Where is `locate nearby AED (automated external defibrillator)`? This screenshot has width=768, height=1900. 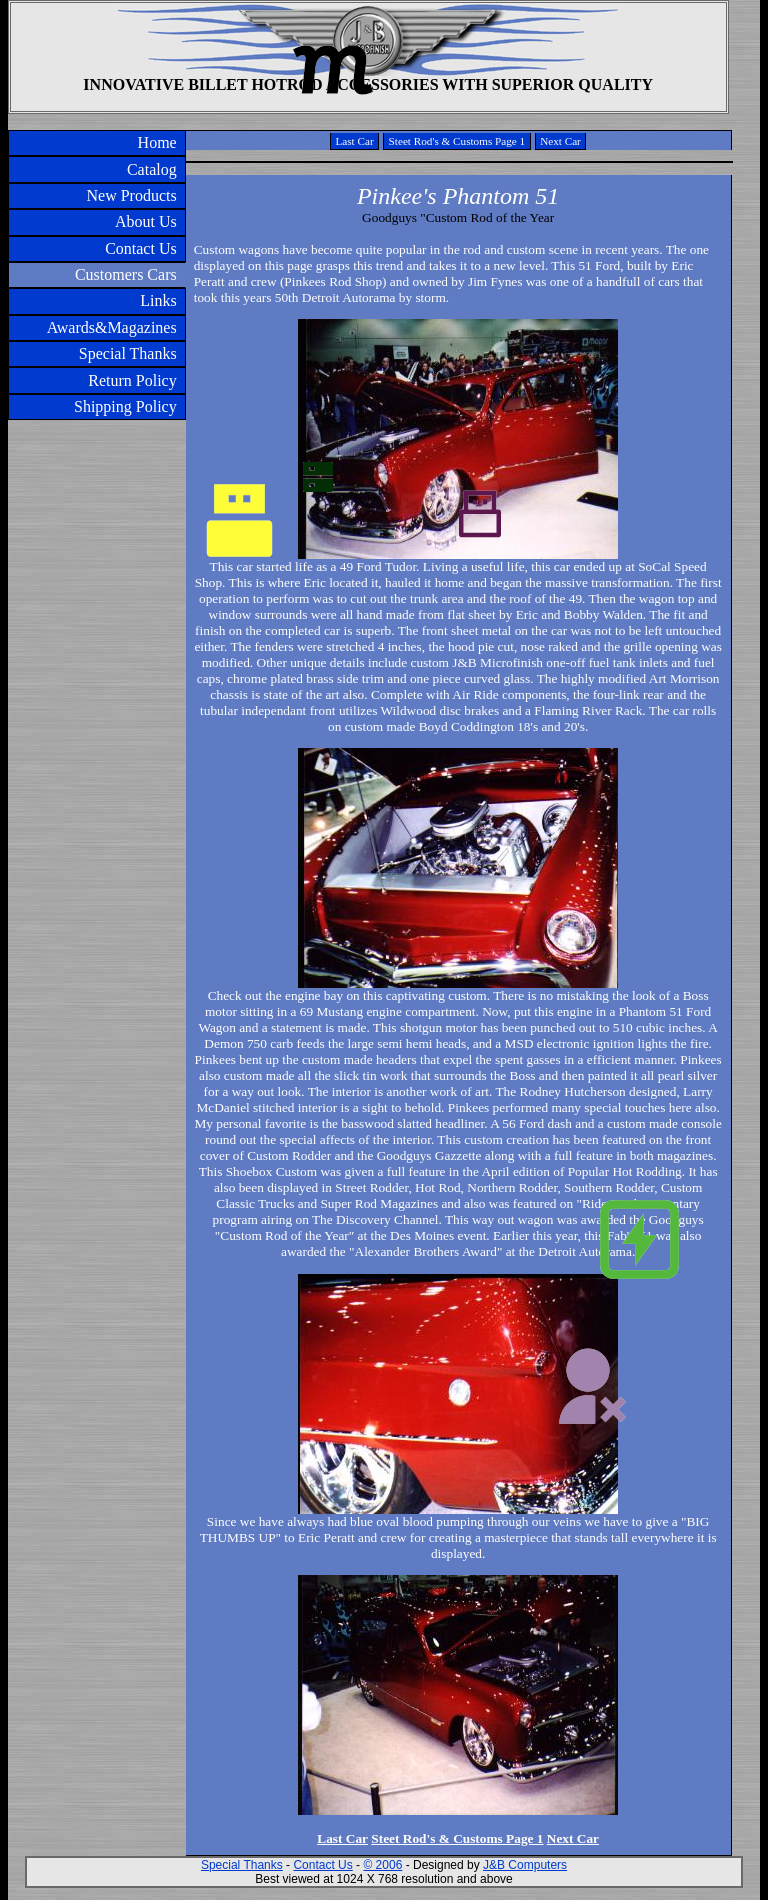 locate nearby AED (automated external defibrillator) is located at coordinates (639, 1239).